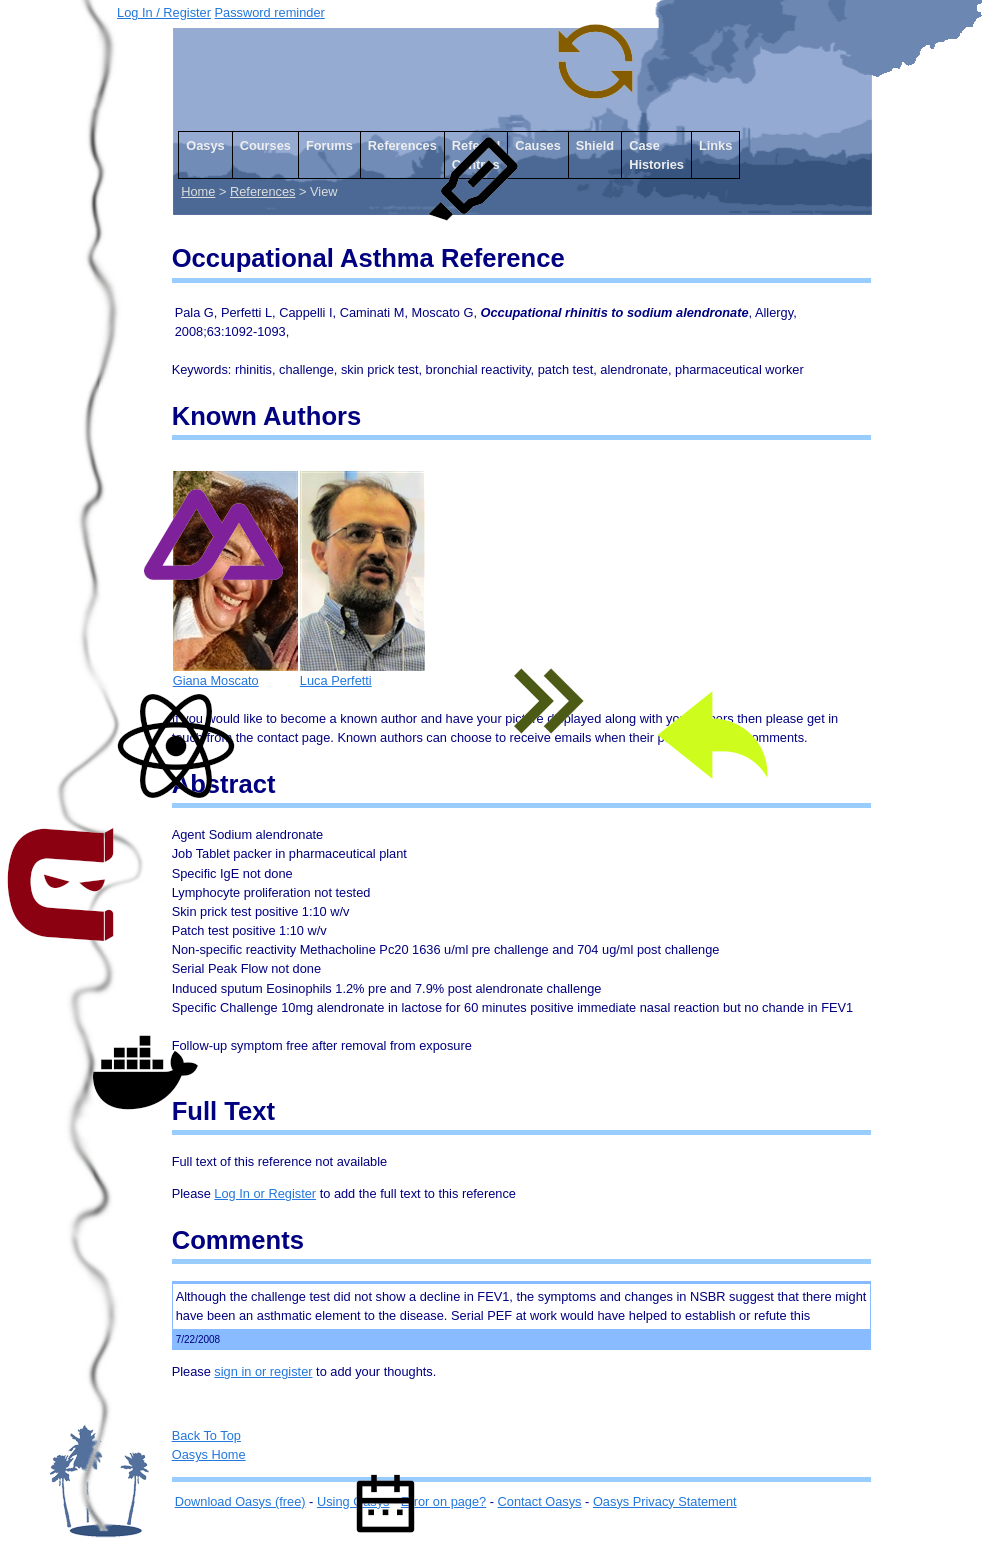 The width and height of the screenshot is (989, 1552). What do you see at coordinates (213, 534) in the screenshot?
I see `nuxt.js framework logo` at bounding box center [213, 534].